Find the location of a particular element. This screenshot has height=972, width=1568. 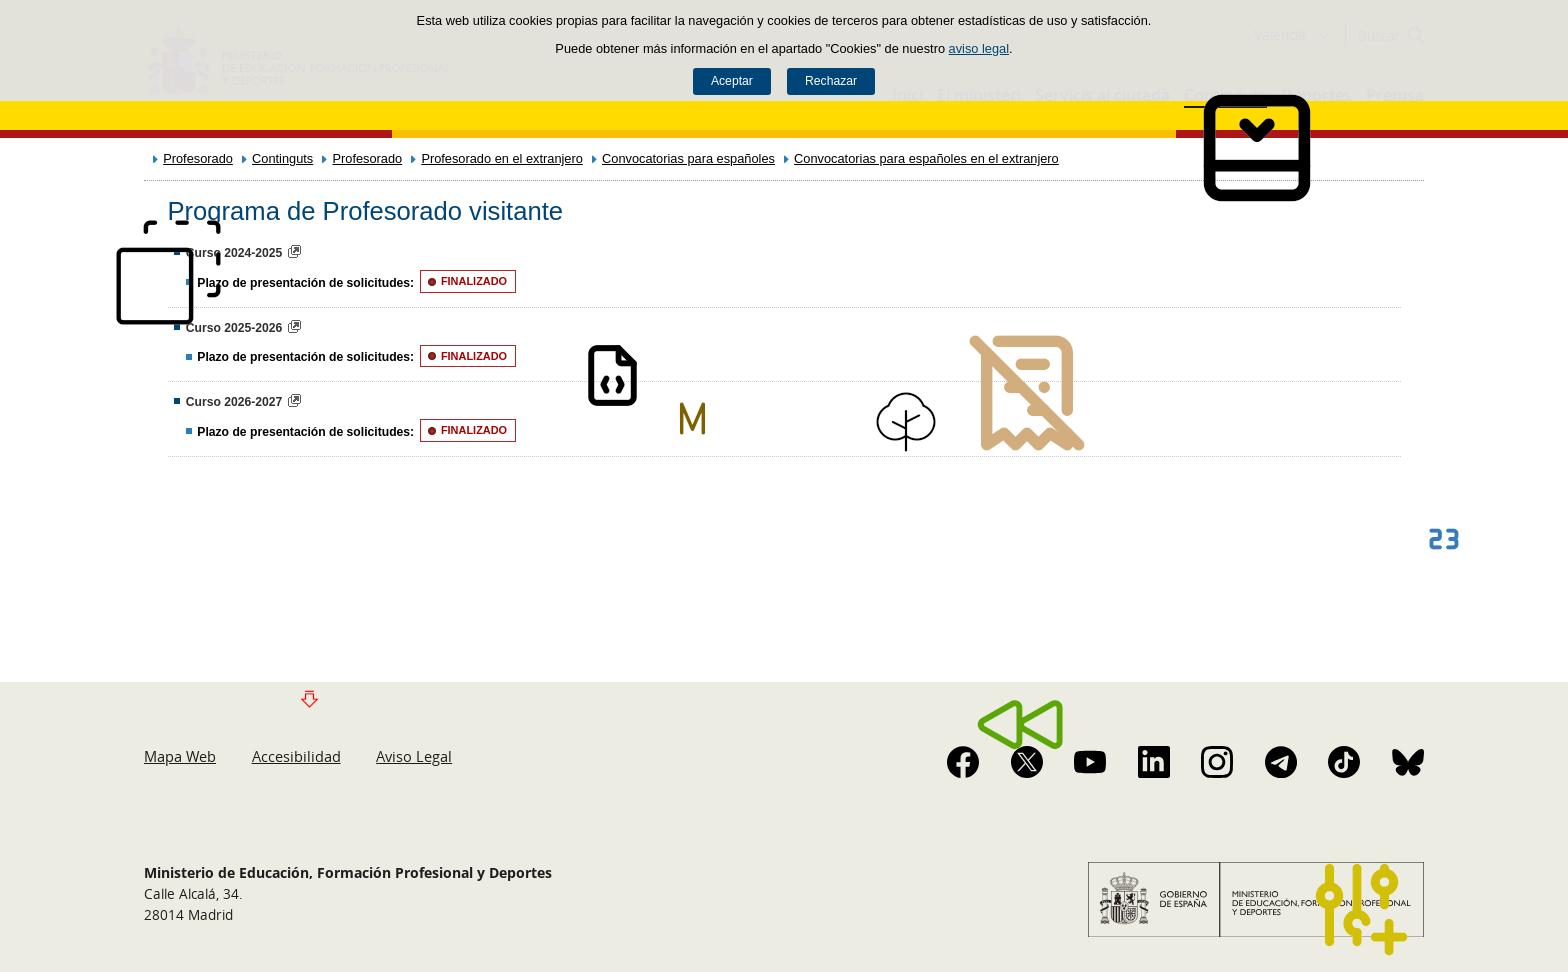

disable receipt generation is located at coordinates (1027, 393).